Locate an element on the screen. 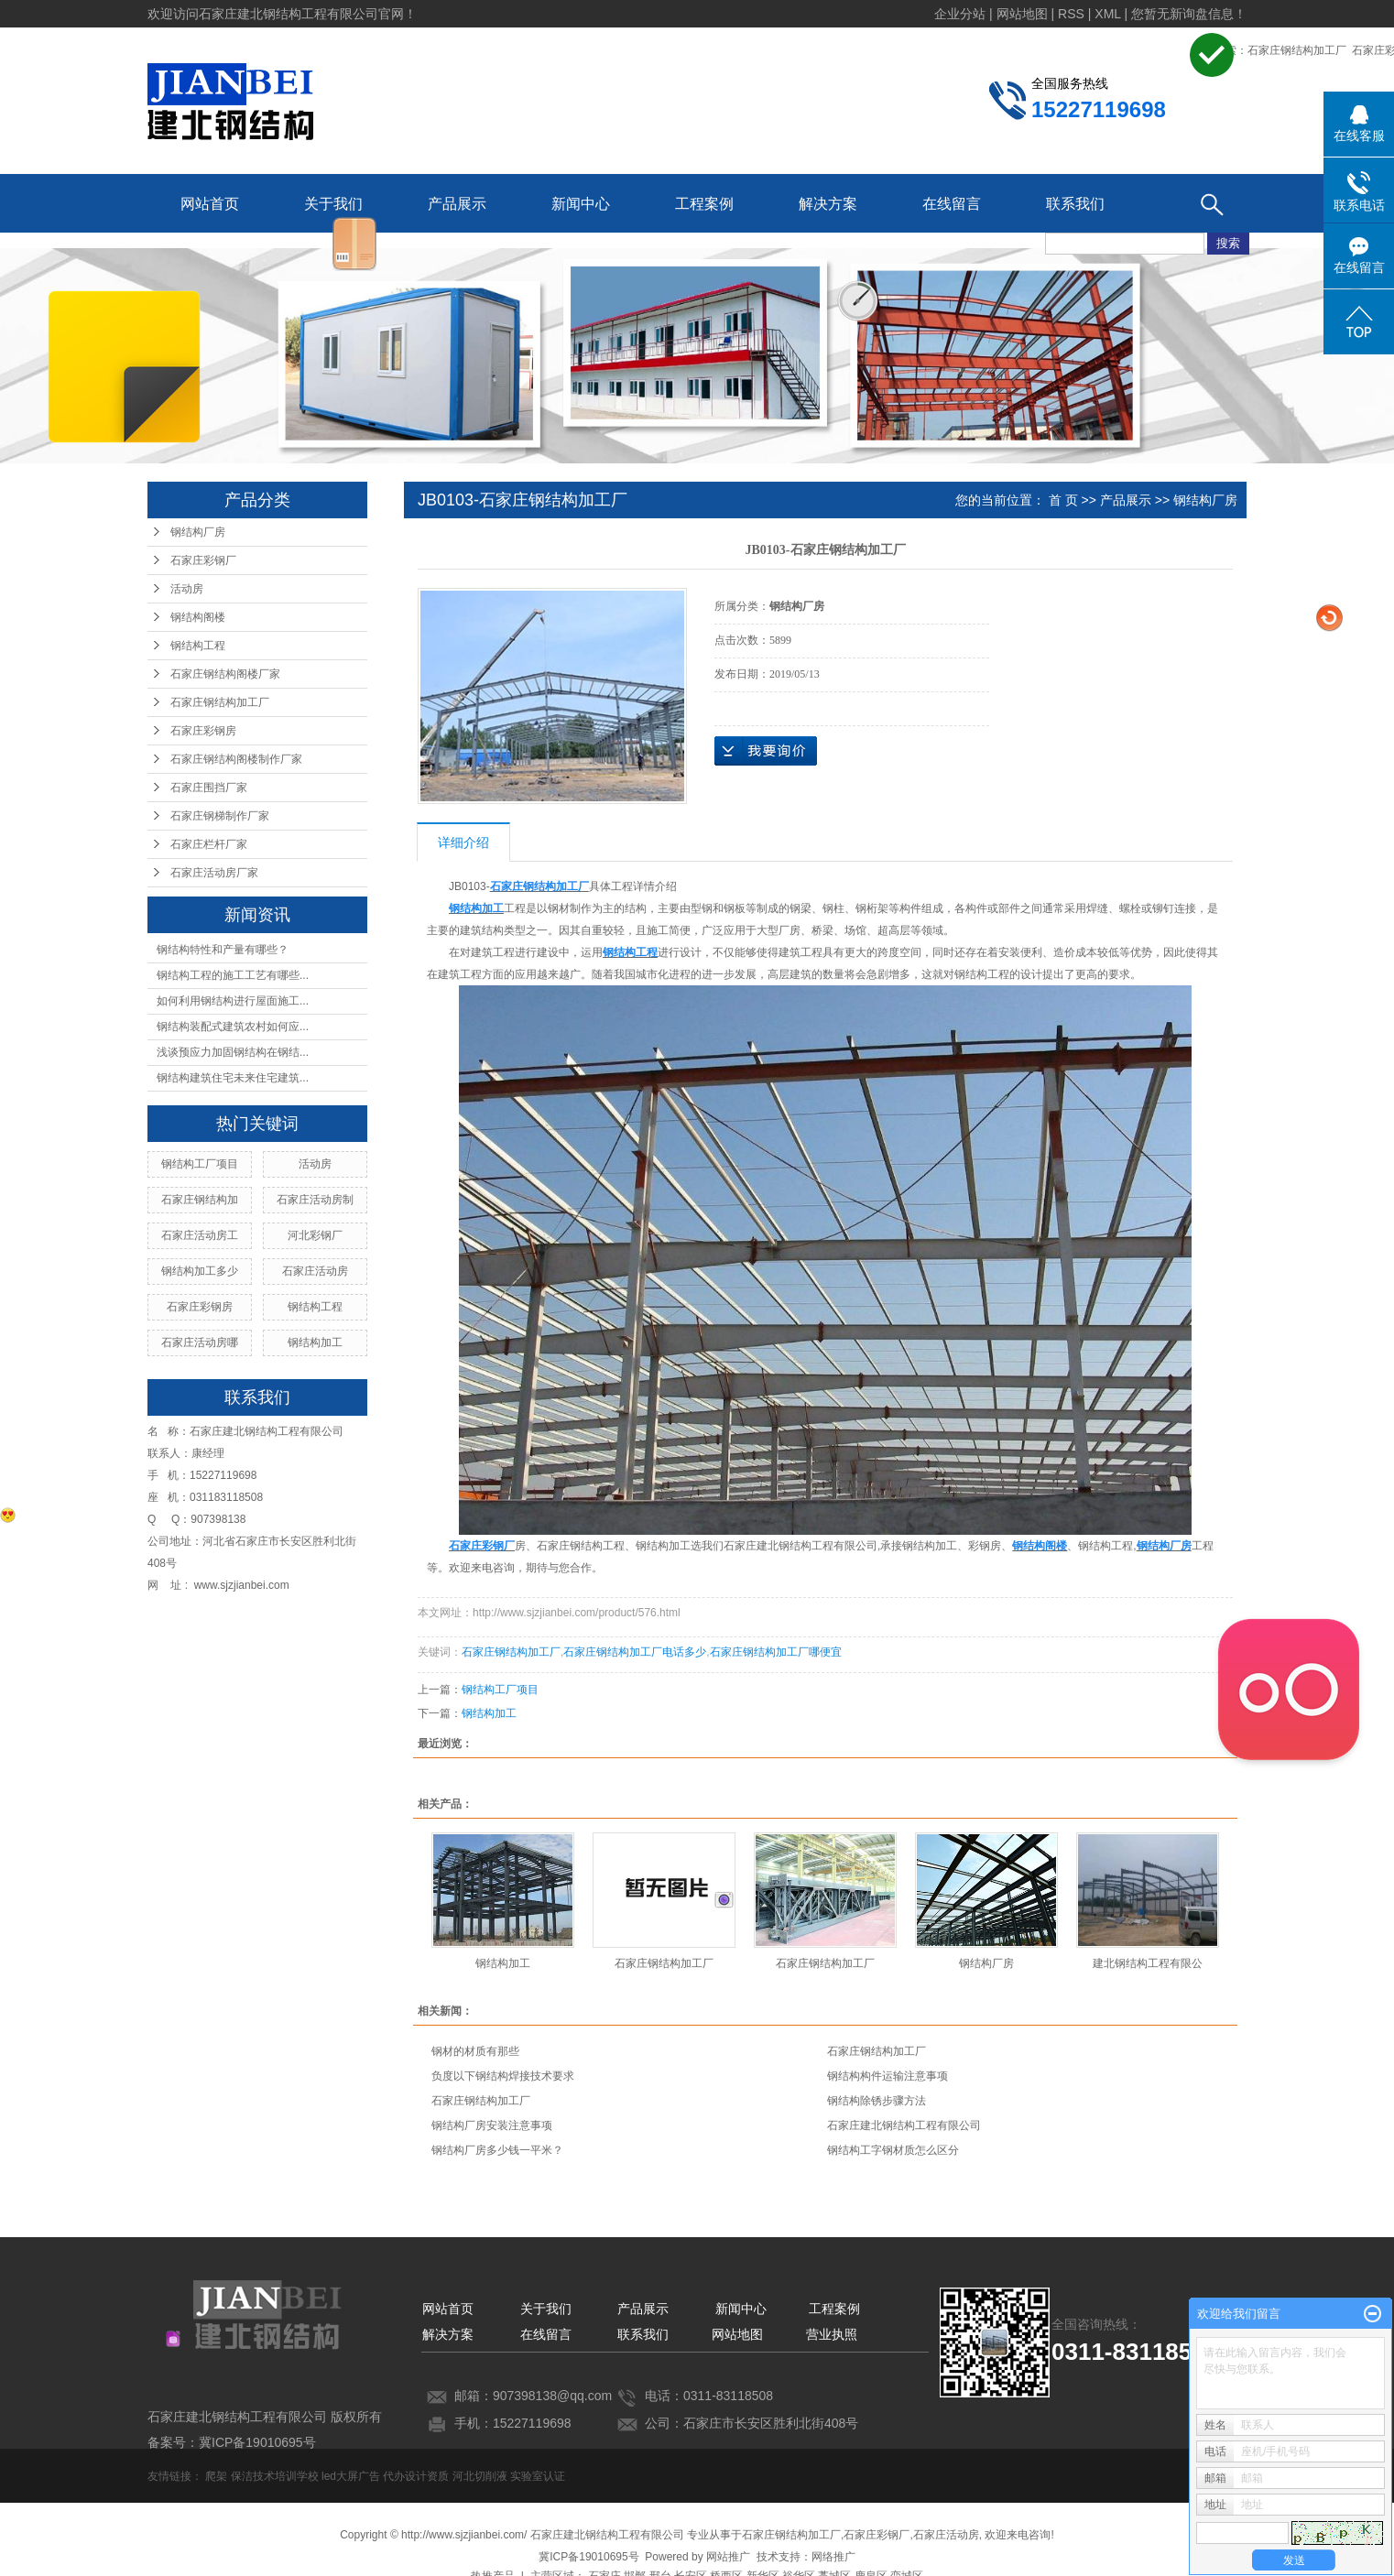 This screenshot has width=1394, height=2576. install a new application or software package is located at coordinates (354, 244).